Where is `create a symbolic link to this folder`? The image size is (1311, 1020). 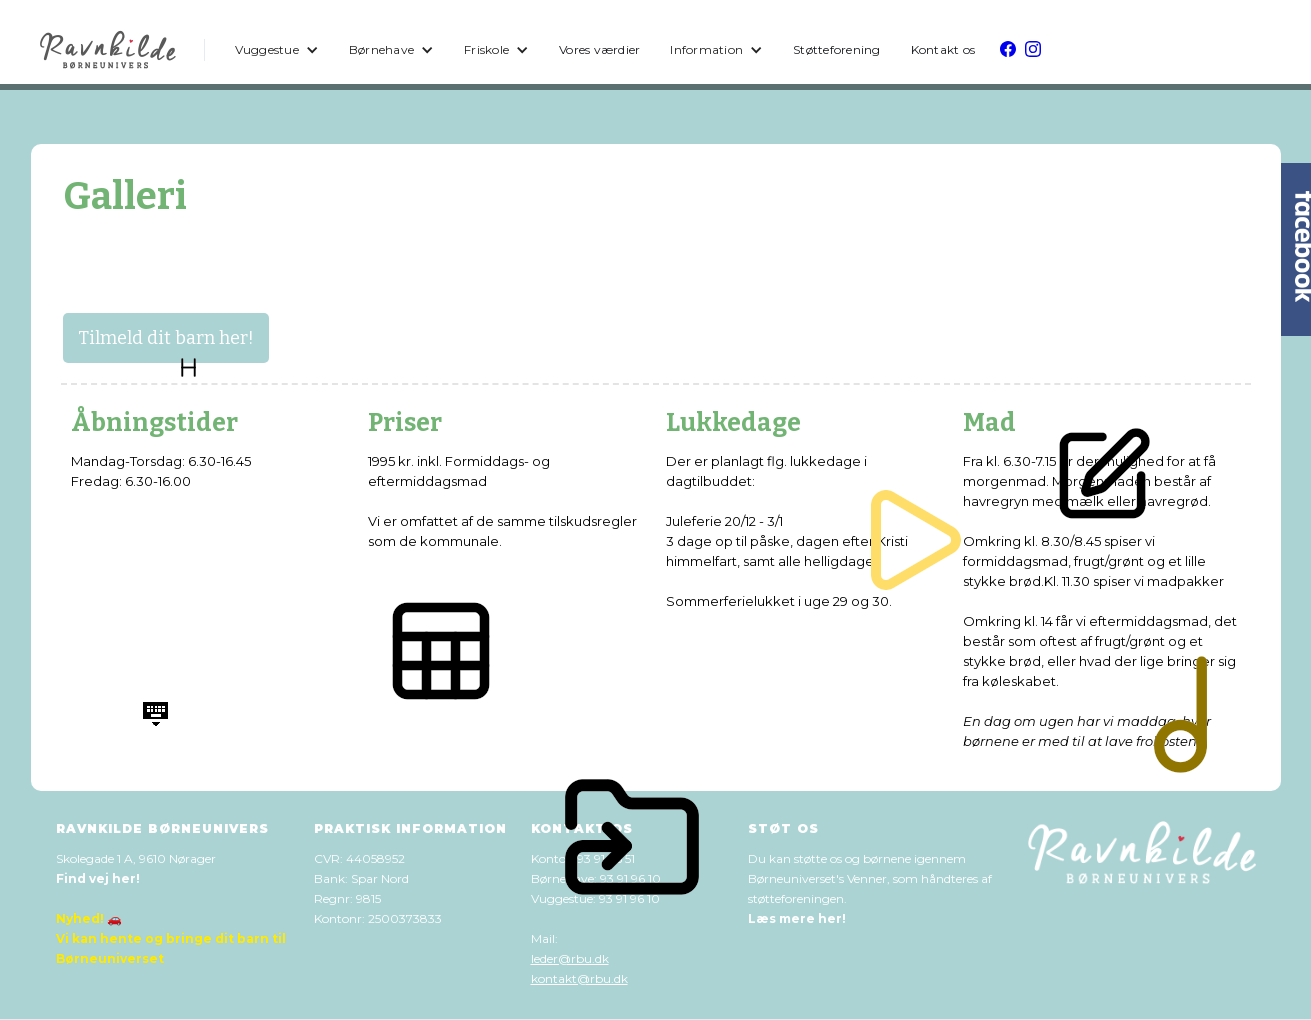 create a symbolic link to this folder is located at coordinates (632, 840).